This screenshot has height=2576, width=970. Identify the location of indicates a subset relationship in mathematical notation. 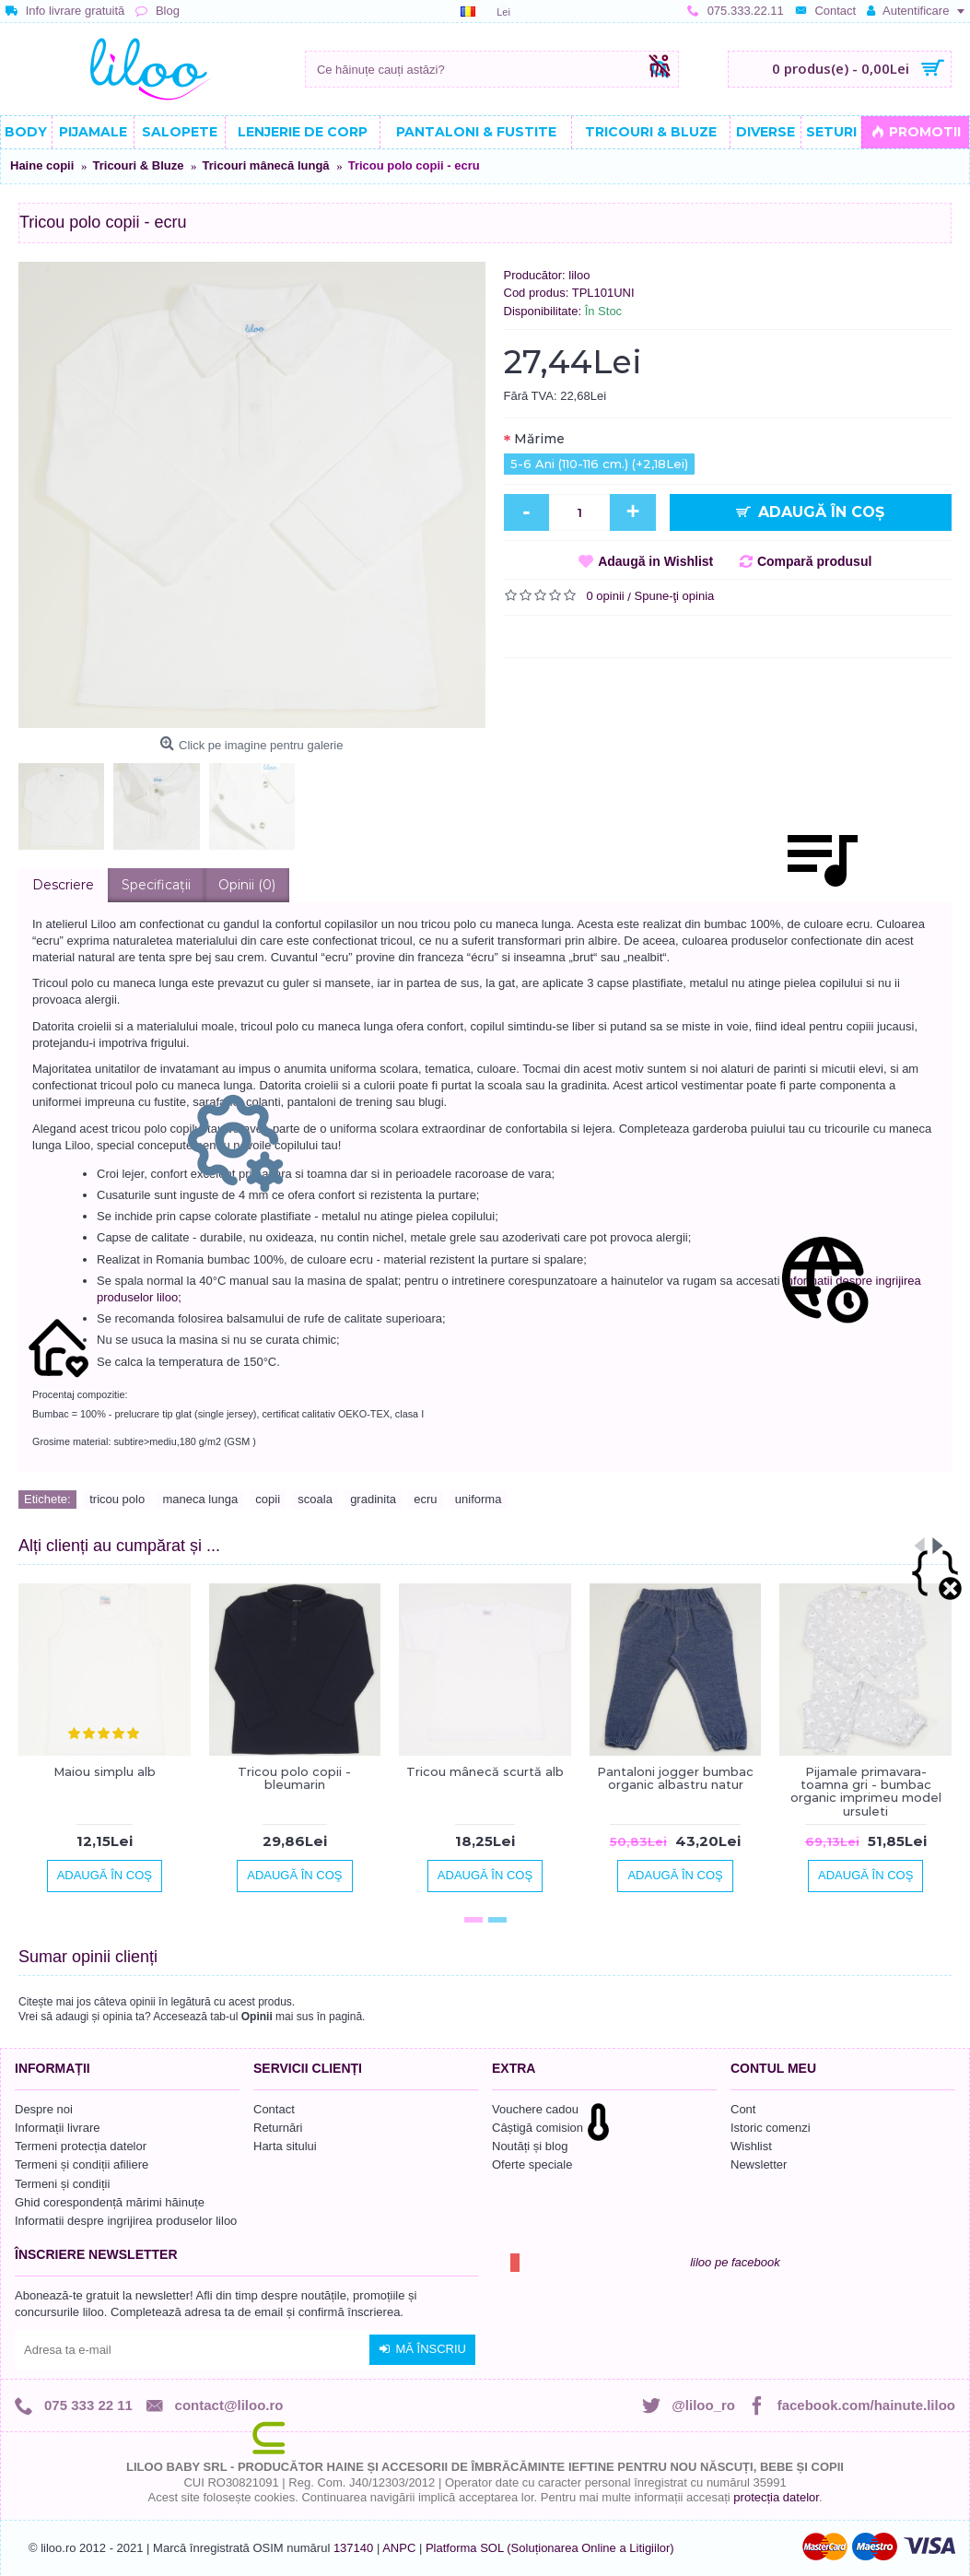
(269, 2437).